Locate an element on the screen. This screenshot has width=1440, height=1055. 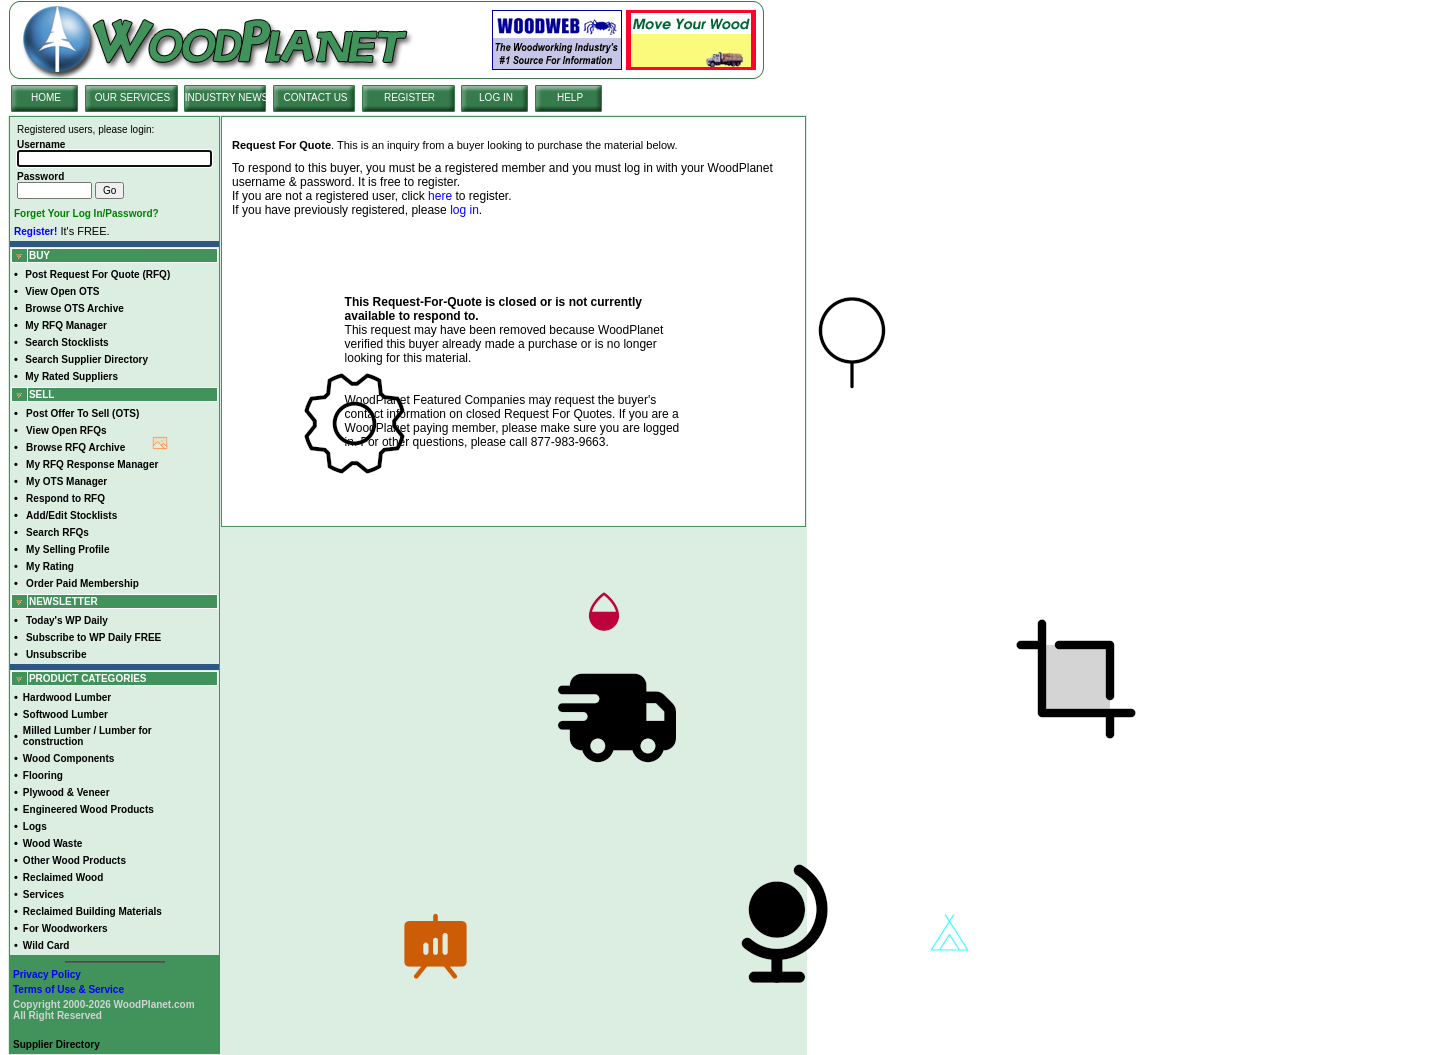
crop or resize an image is located at coordinates (1076, 679).